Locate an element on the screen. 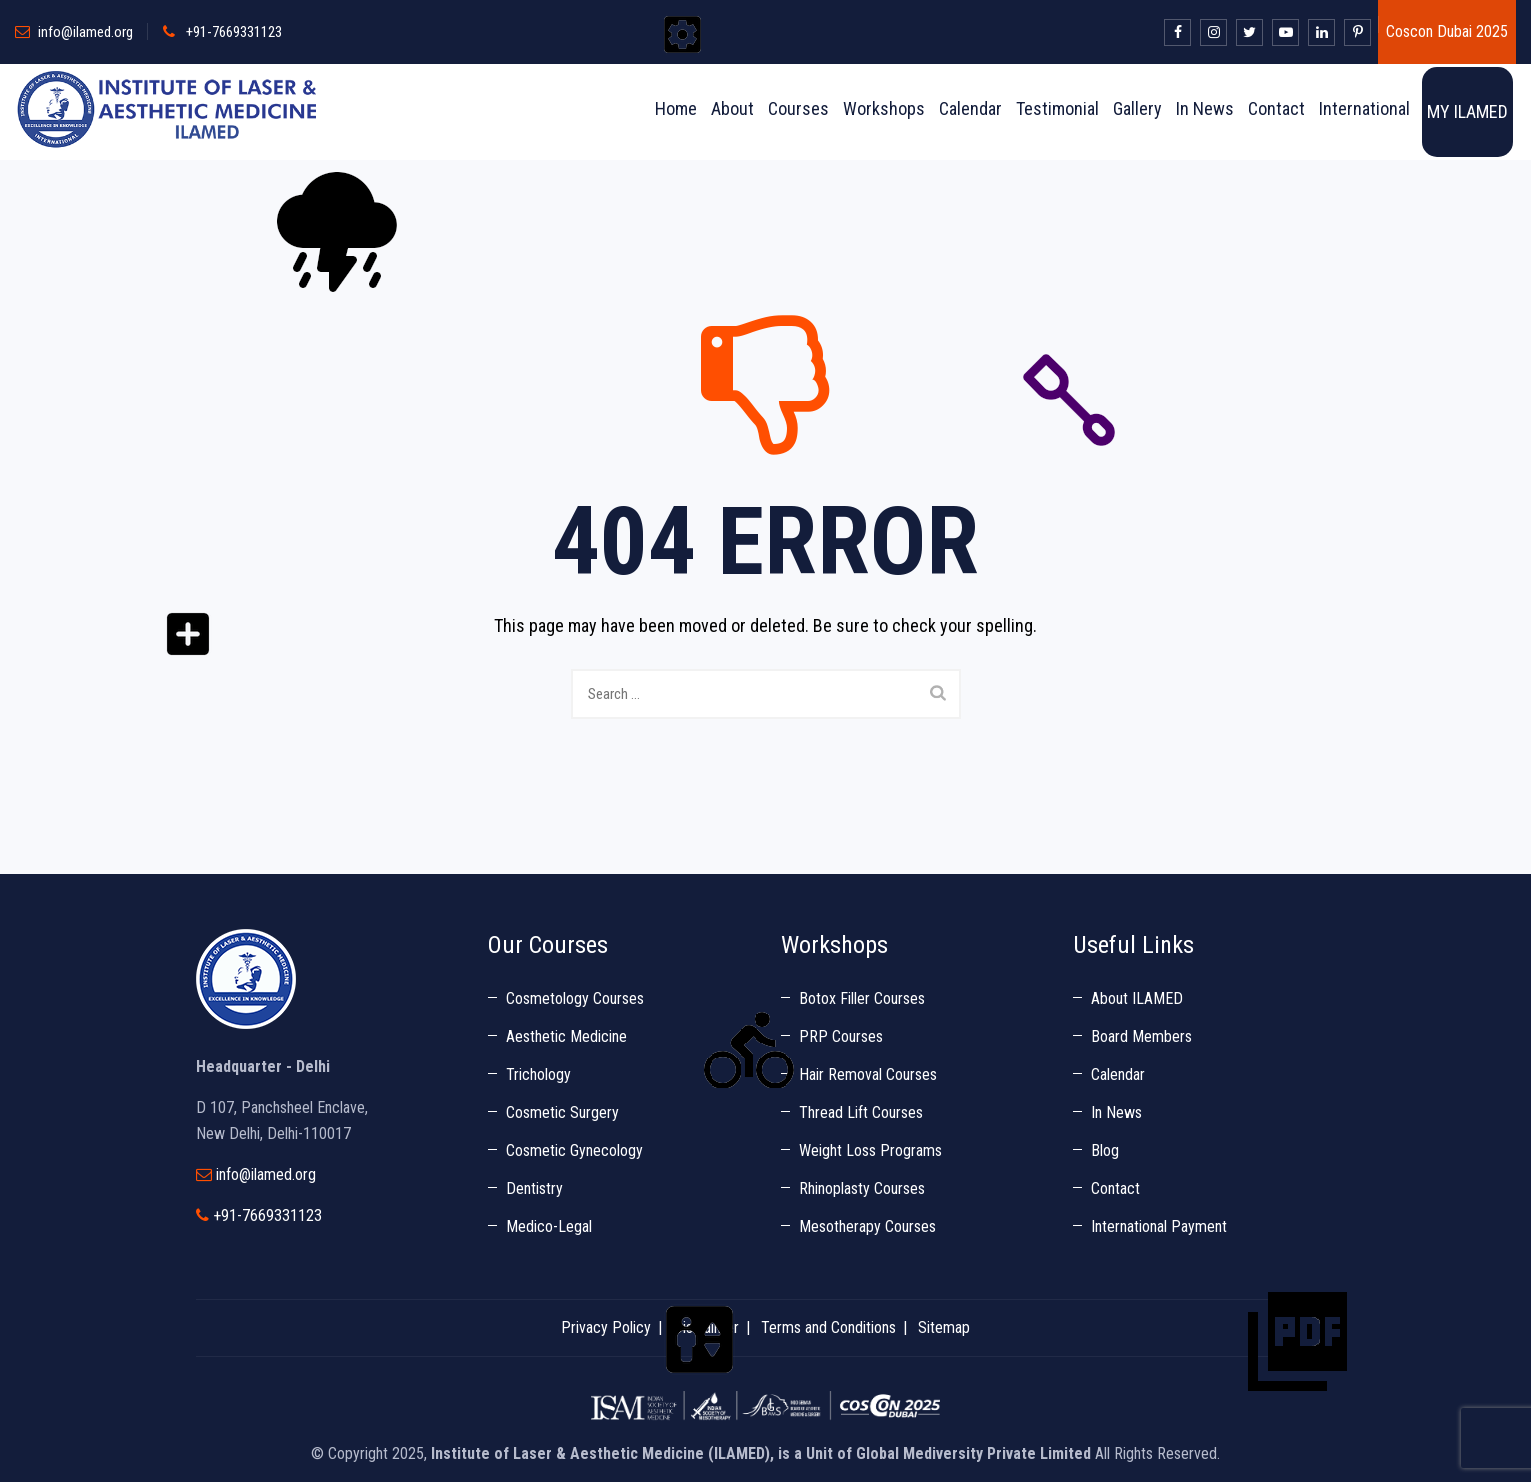 This screenshot has width=1531, height=1482. access application settings is located at coordinates (682, 34).